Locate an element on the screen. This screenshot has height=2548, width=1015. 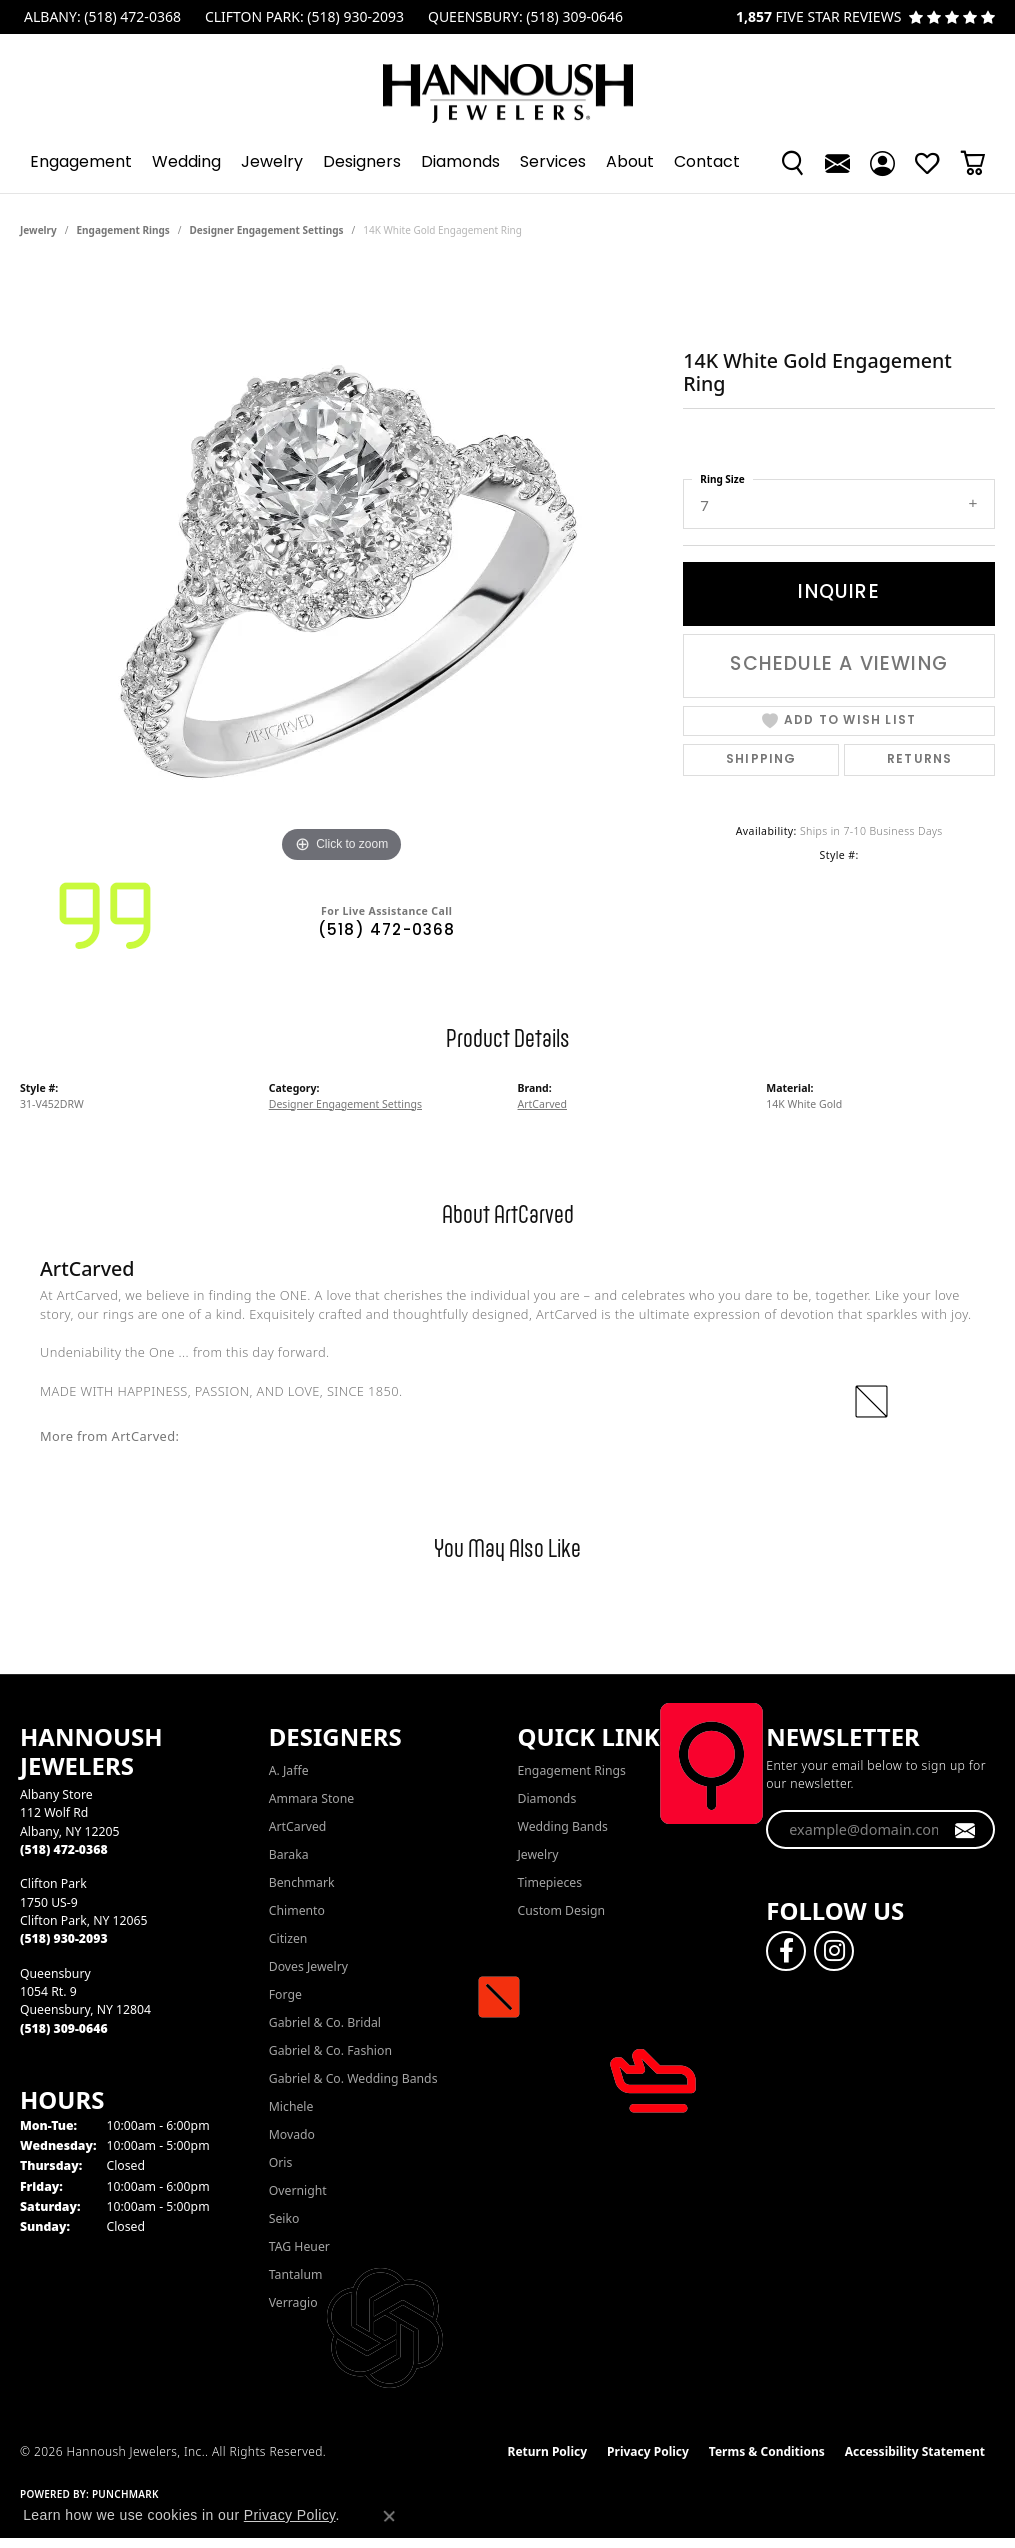
access OpenAI services or ChatGPT is located at coordinates (385, 2328).